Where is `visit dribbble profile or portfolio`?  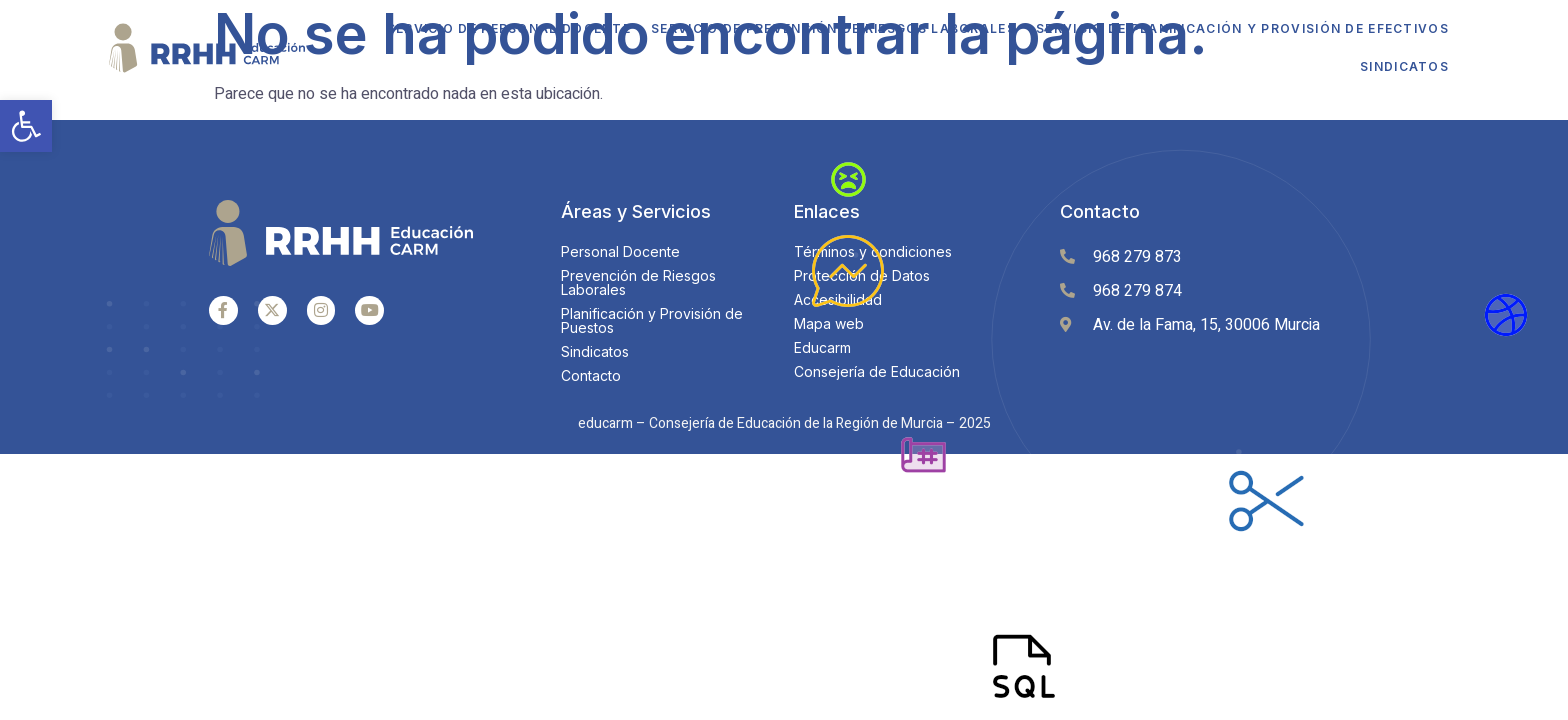
visit dribbble profile or portfolio is located at coordinates (1506, 315).